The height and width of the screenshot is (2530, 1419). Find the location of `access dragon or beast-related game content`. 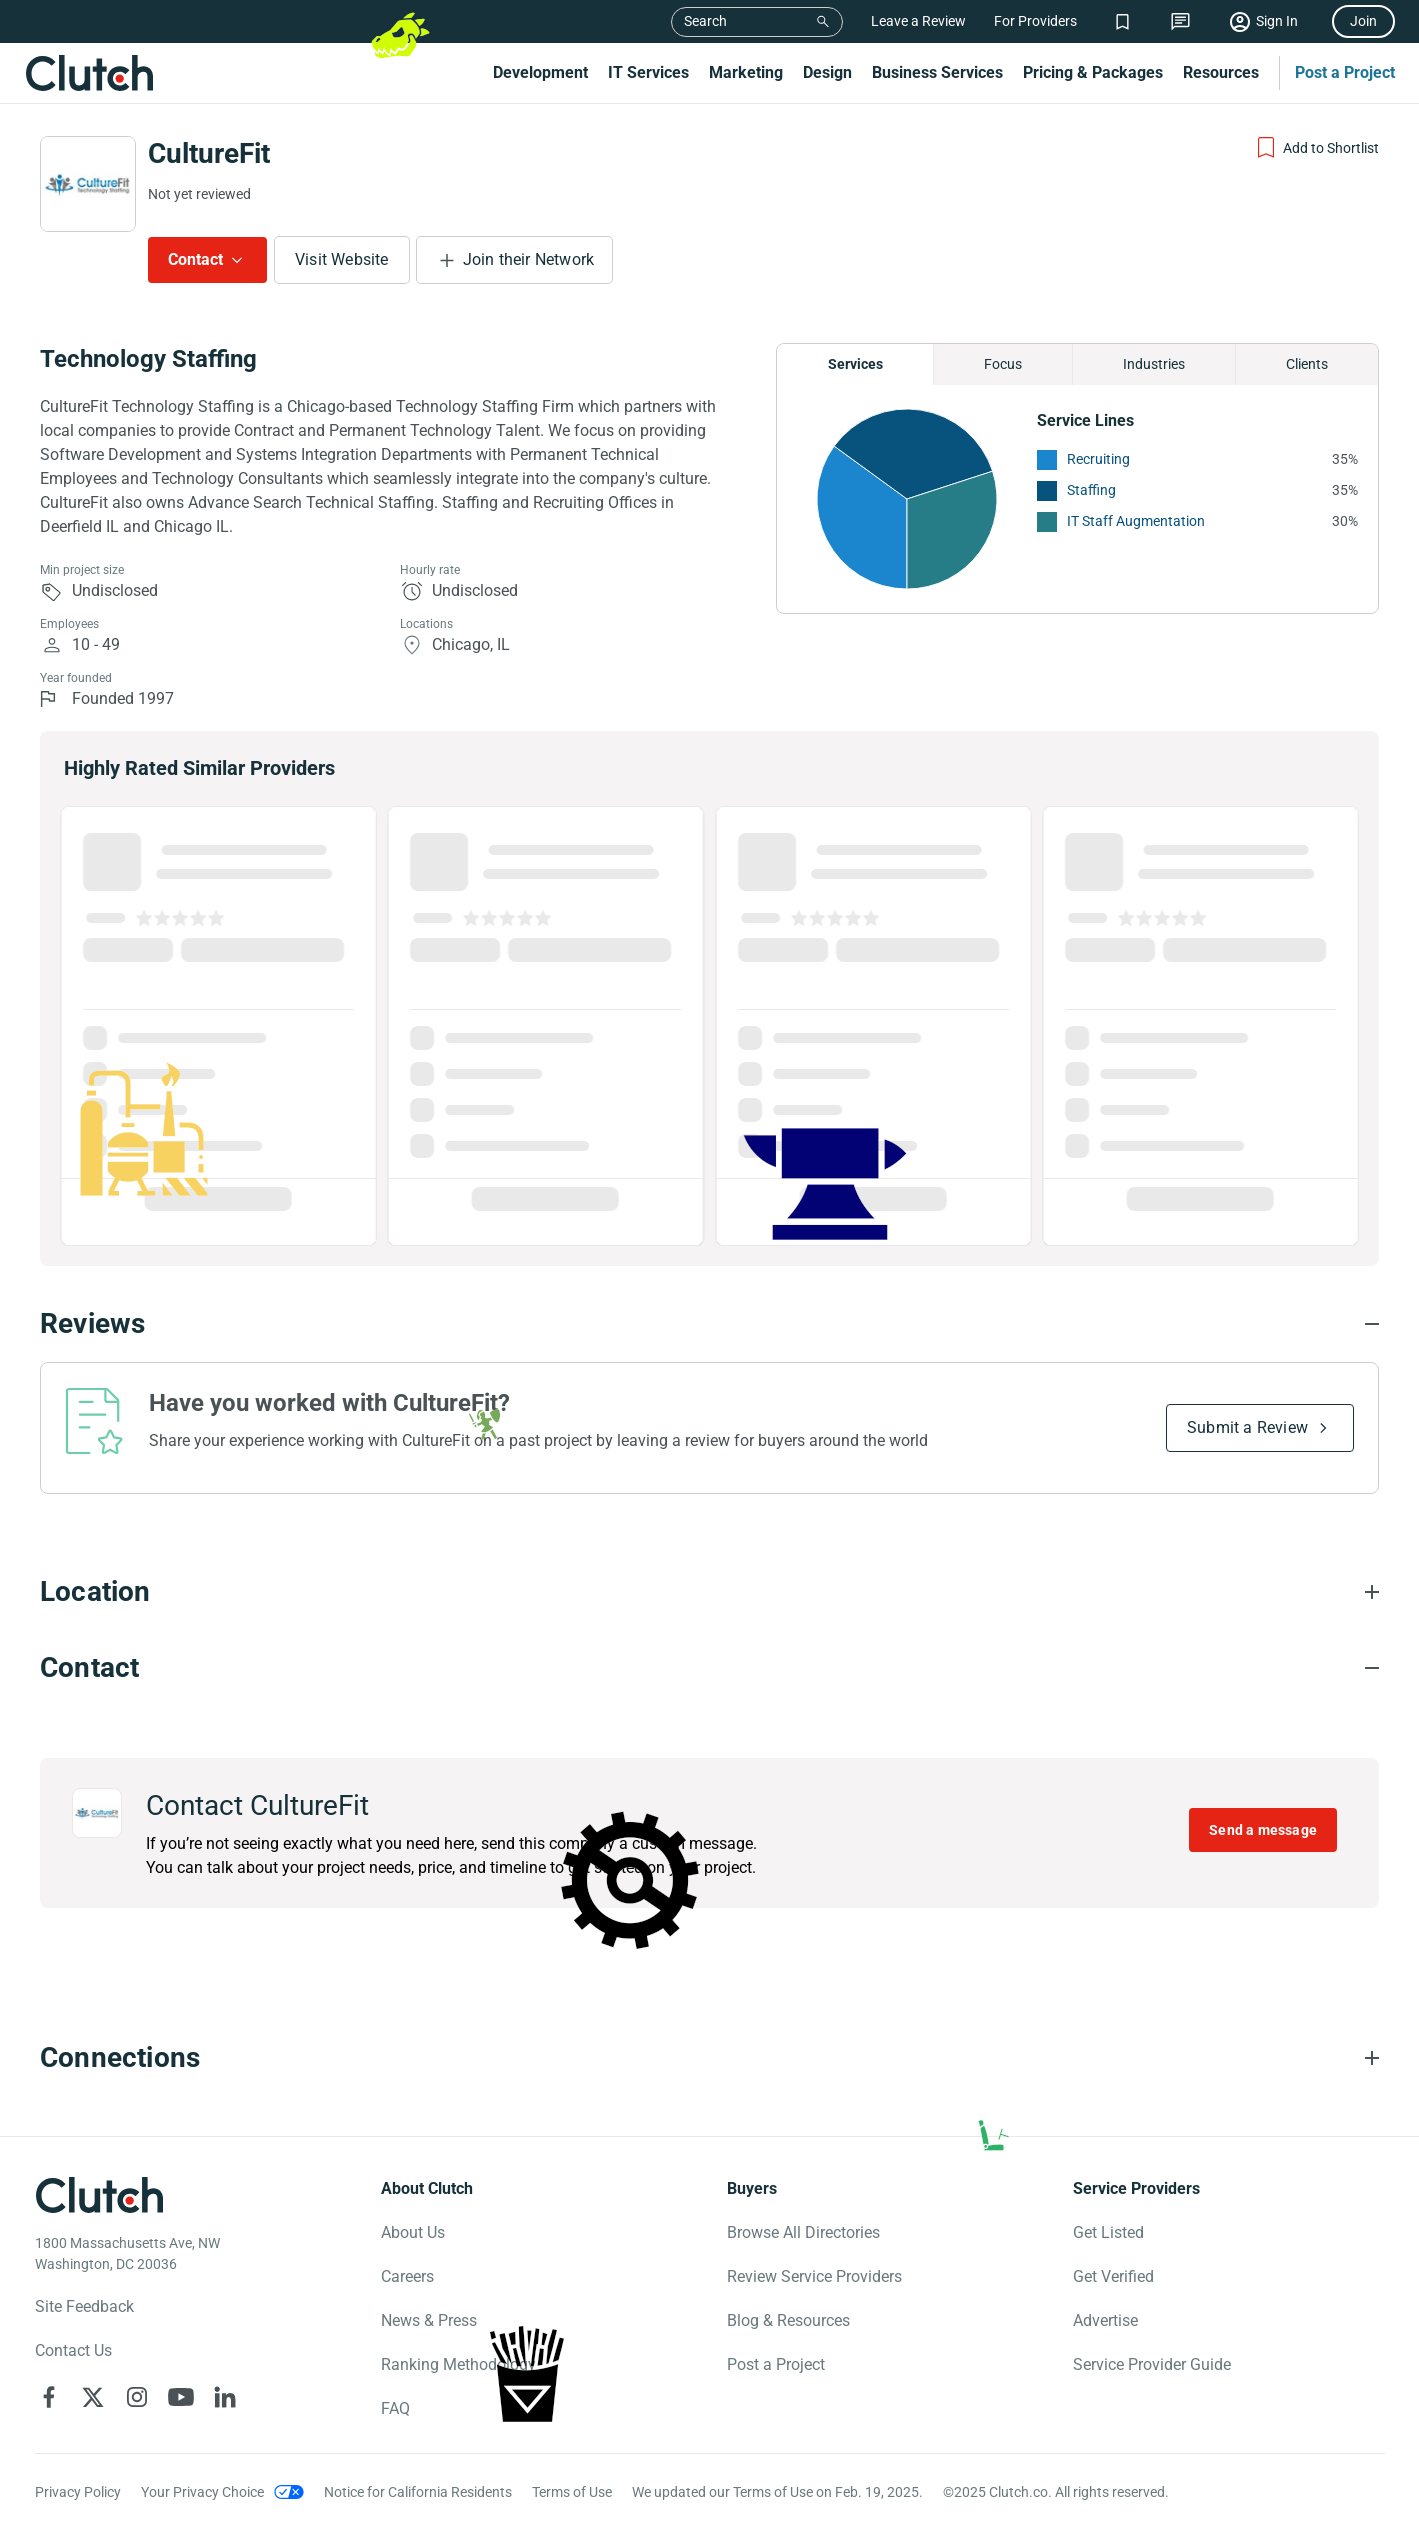

access dragon or beast-related game content is located at coordinates (400, 35).